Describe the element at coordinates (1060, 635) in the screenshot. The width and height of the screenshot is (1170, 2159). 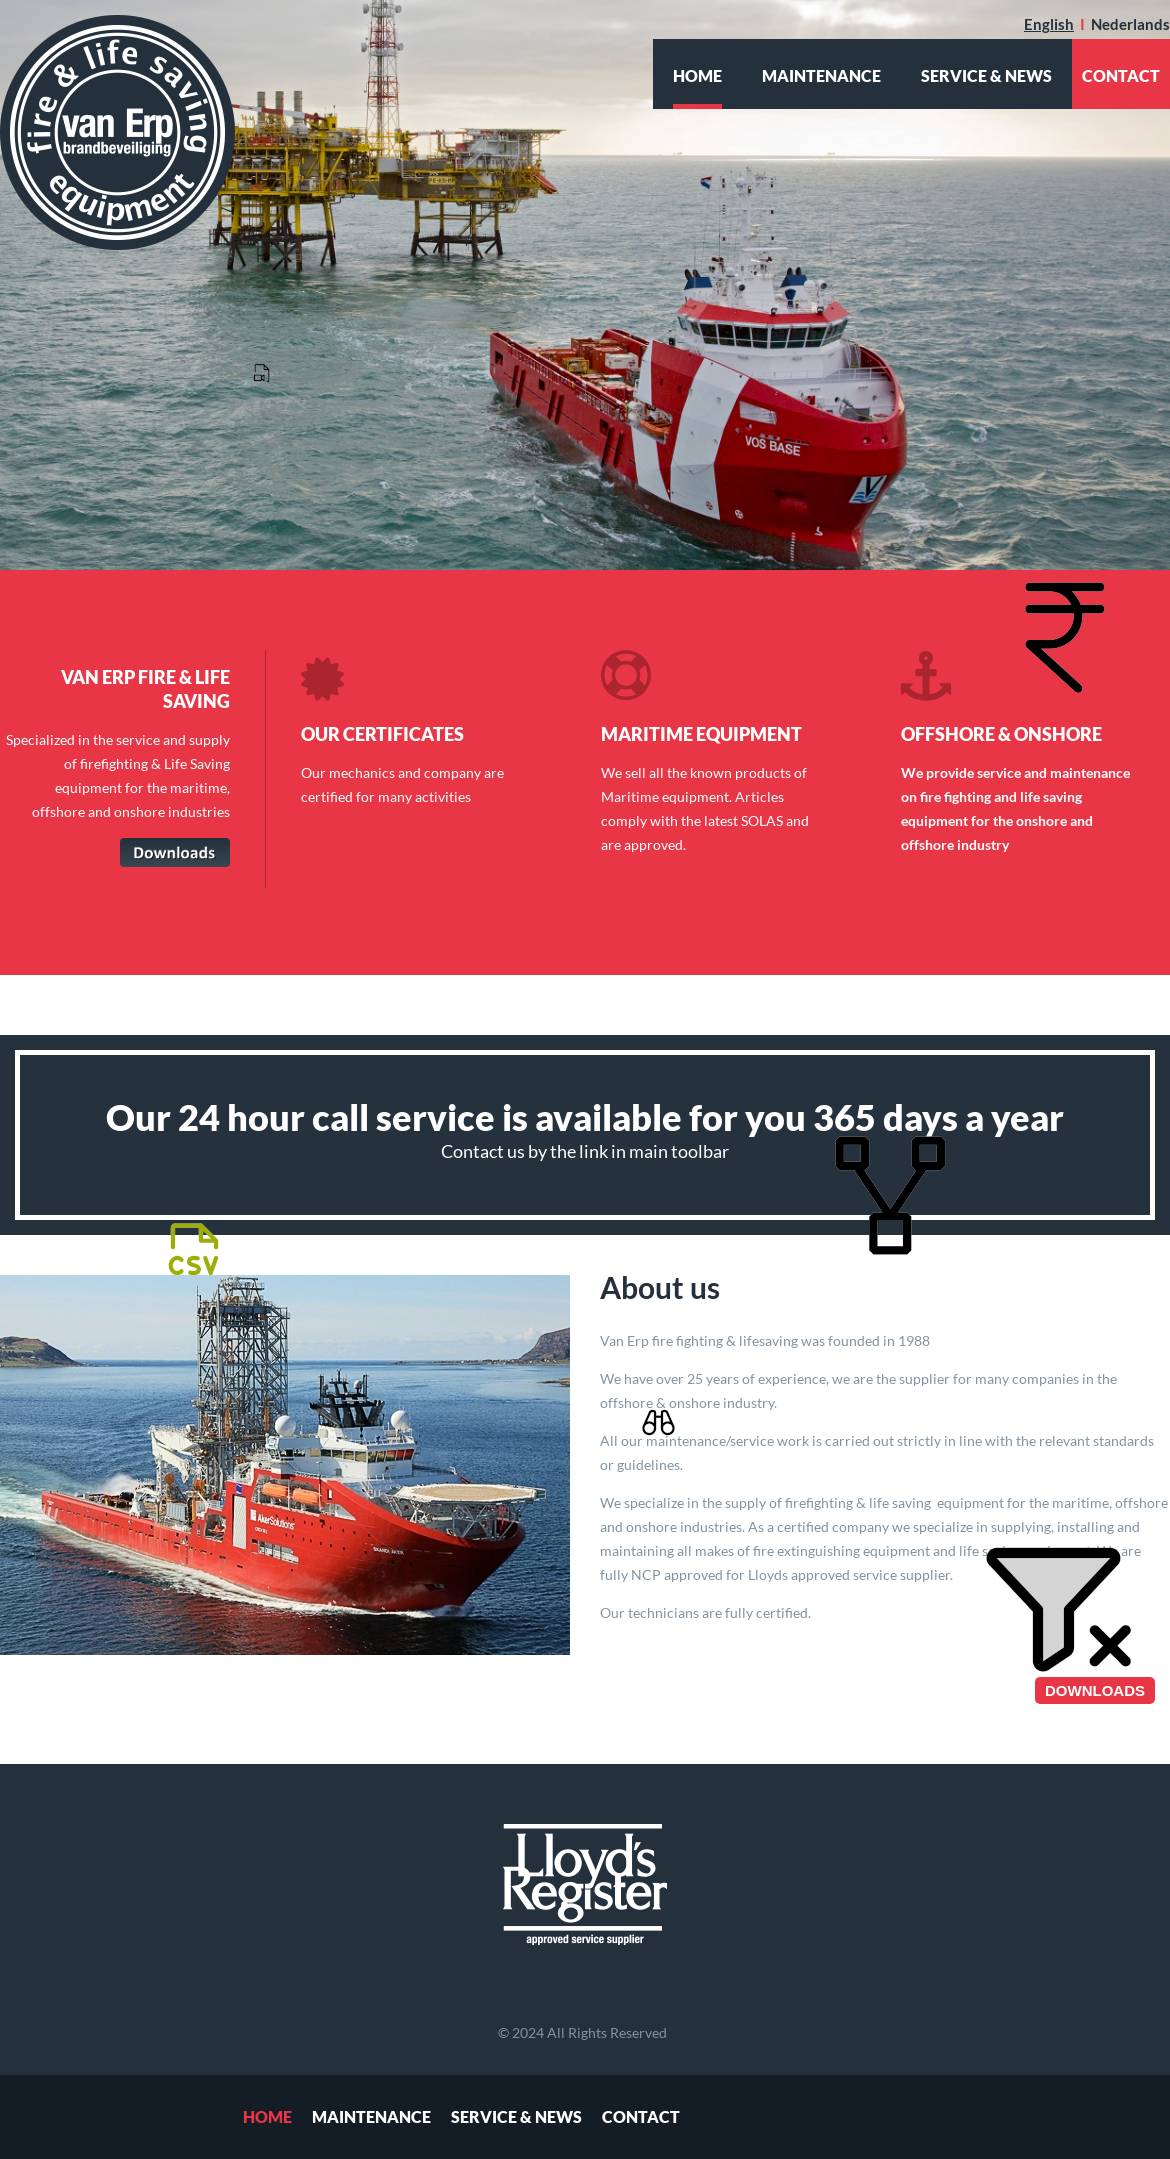
I see `view prices in Indian rupees` at that location.